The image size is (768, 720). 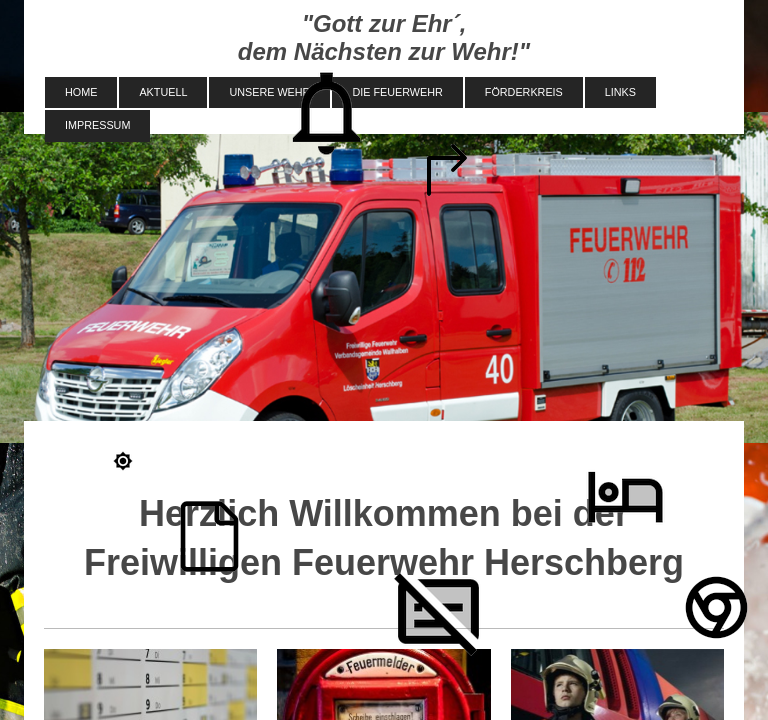 I want to click on view or open a file, so click(x=209, y=536).